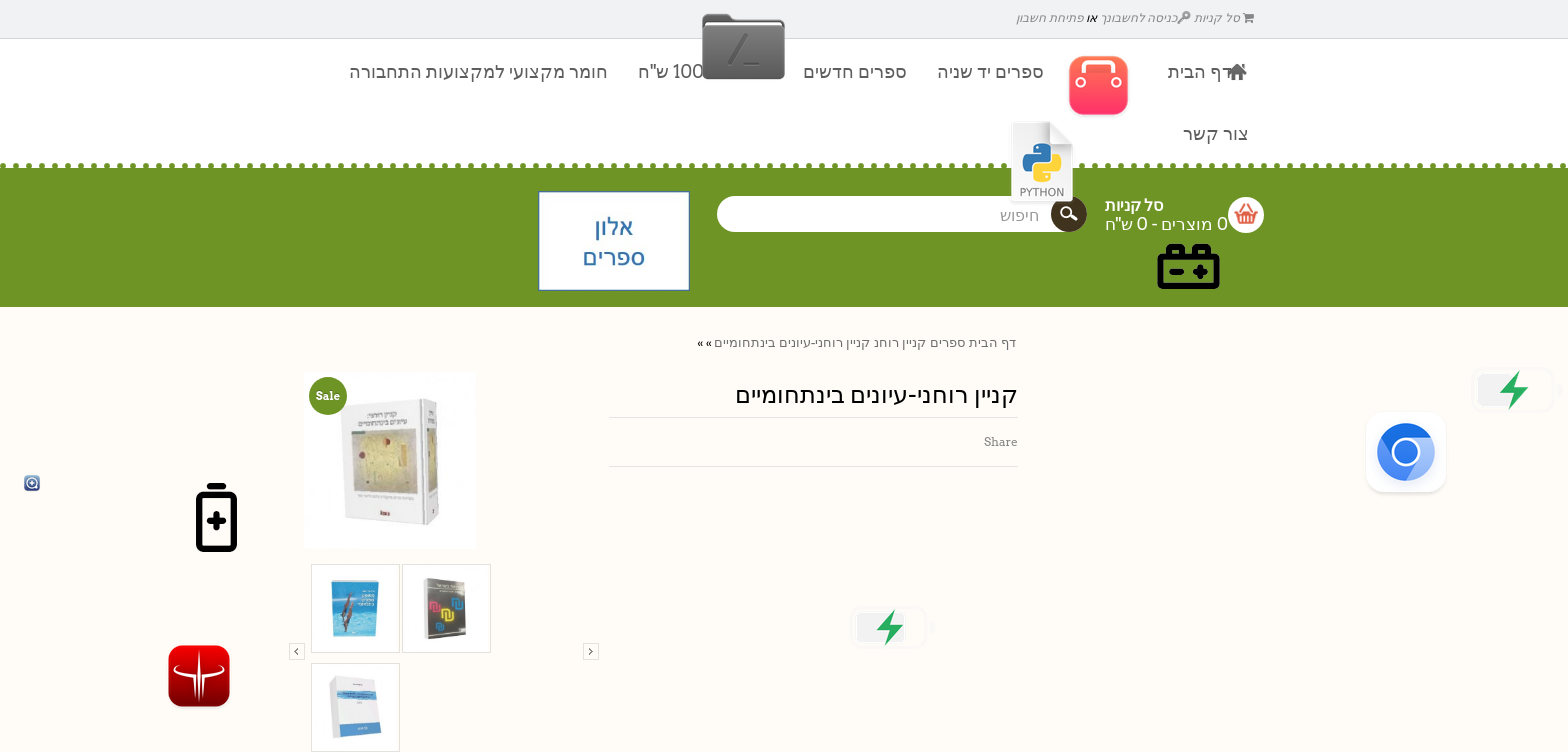 The width and height of the screenshot is (1568, 752). What do you see at coordinates (1042, 163) in the screenshot?
I see `a python source code file` at bounding box center [1042, 163].